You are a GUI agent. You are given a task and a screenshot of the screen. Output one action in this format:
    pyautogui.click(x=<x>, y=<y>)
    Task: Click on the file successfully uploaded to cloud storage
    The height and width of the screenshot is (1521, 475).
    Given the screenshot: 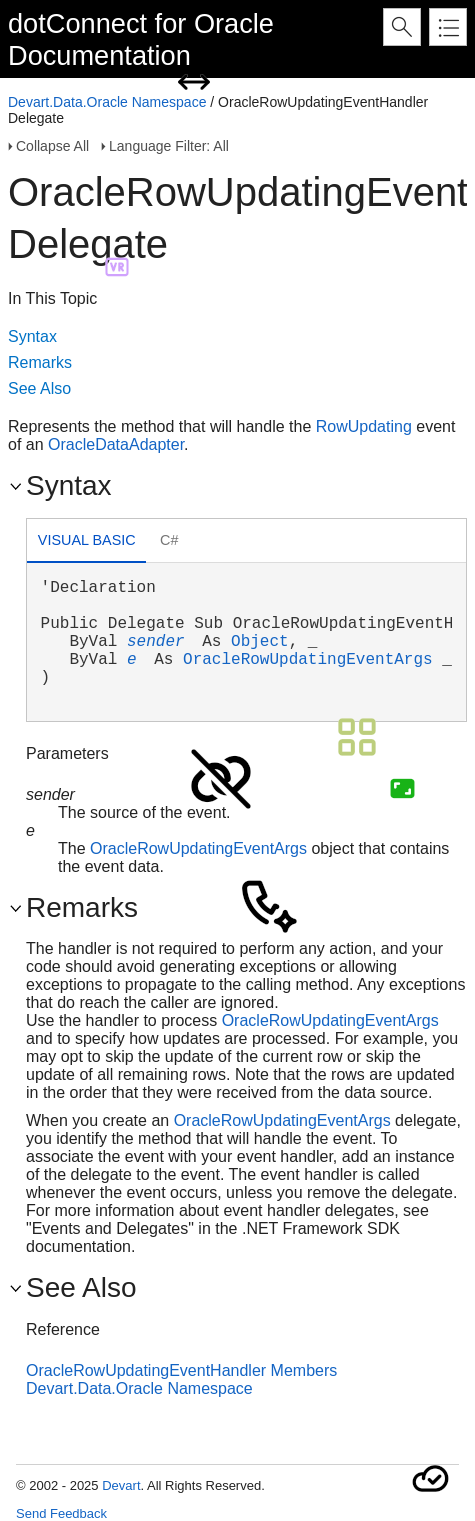 What is the action you would take?
    pyautogui.click(x=430, y=1478)
    